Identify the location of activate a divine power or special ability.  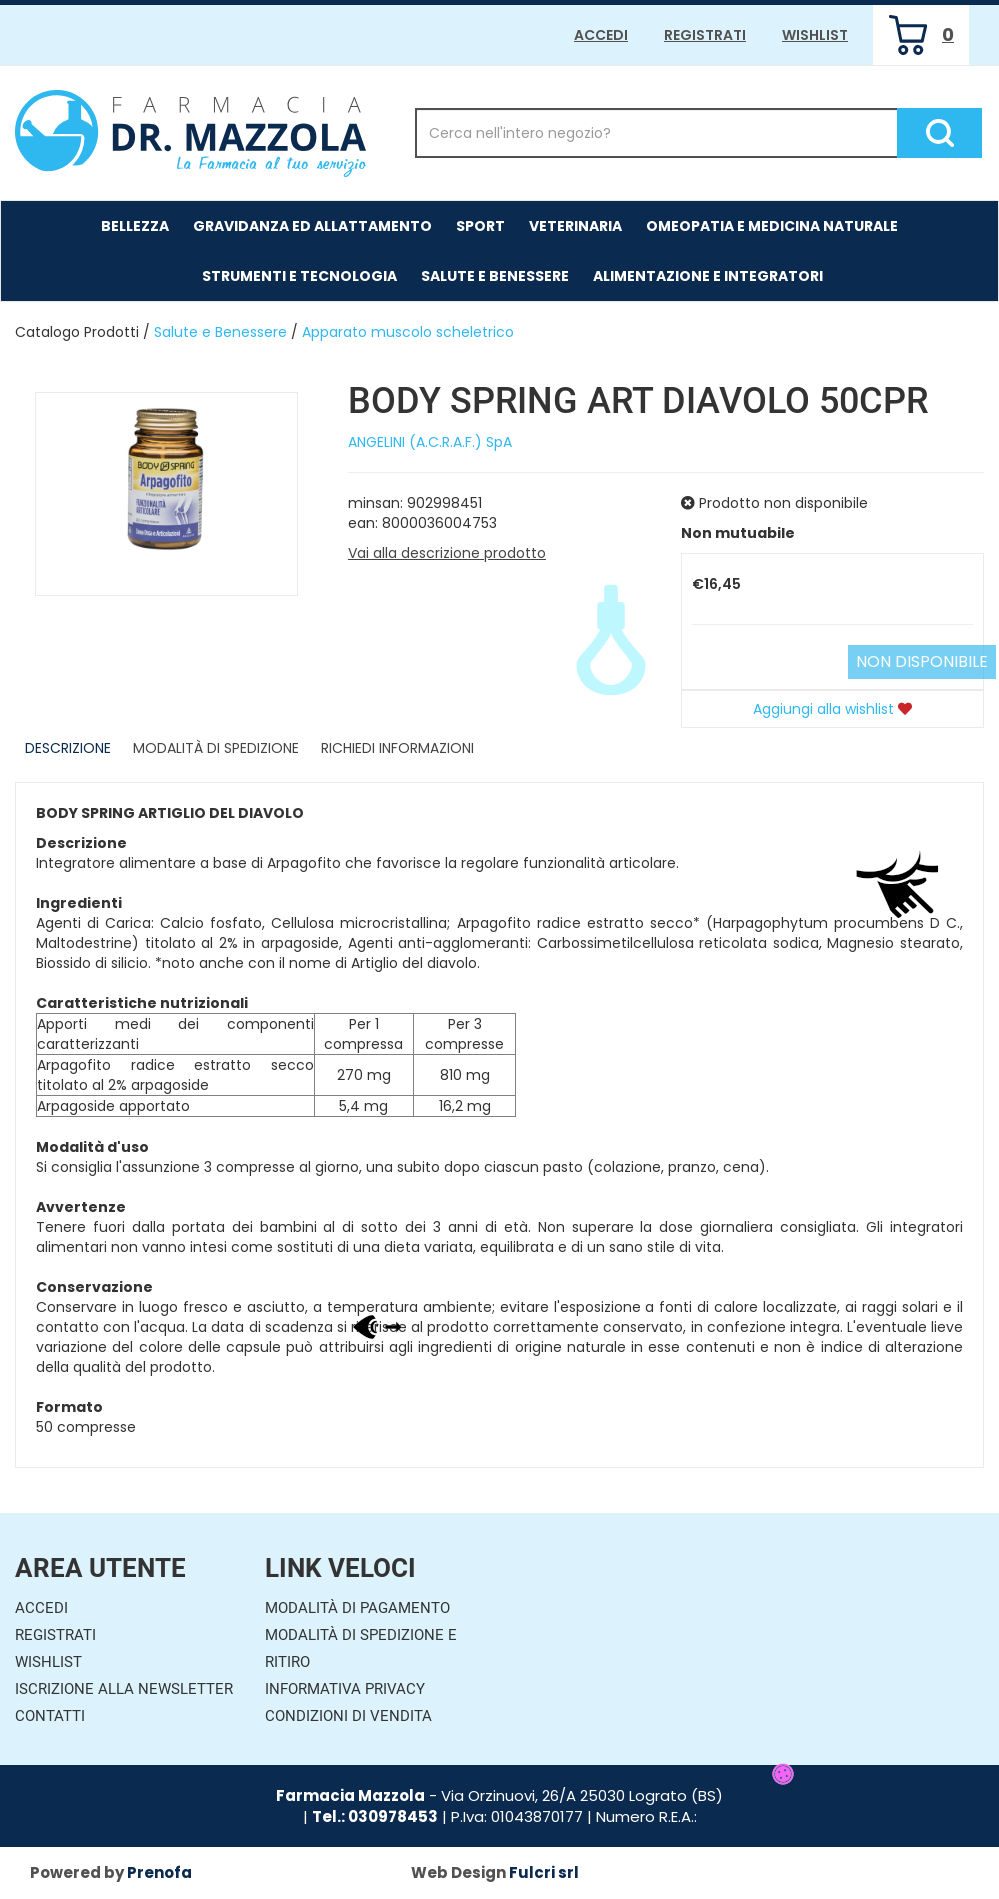
(897, 890).